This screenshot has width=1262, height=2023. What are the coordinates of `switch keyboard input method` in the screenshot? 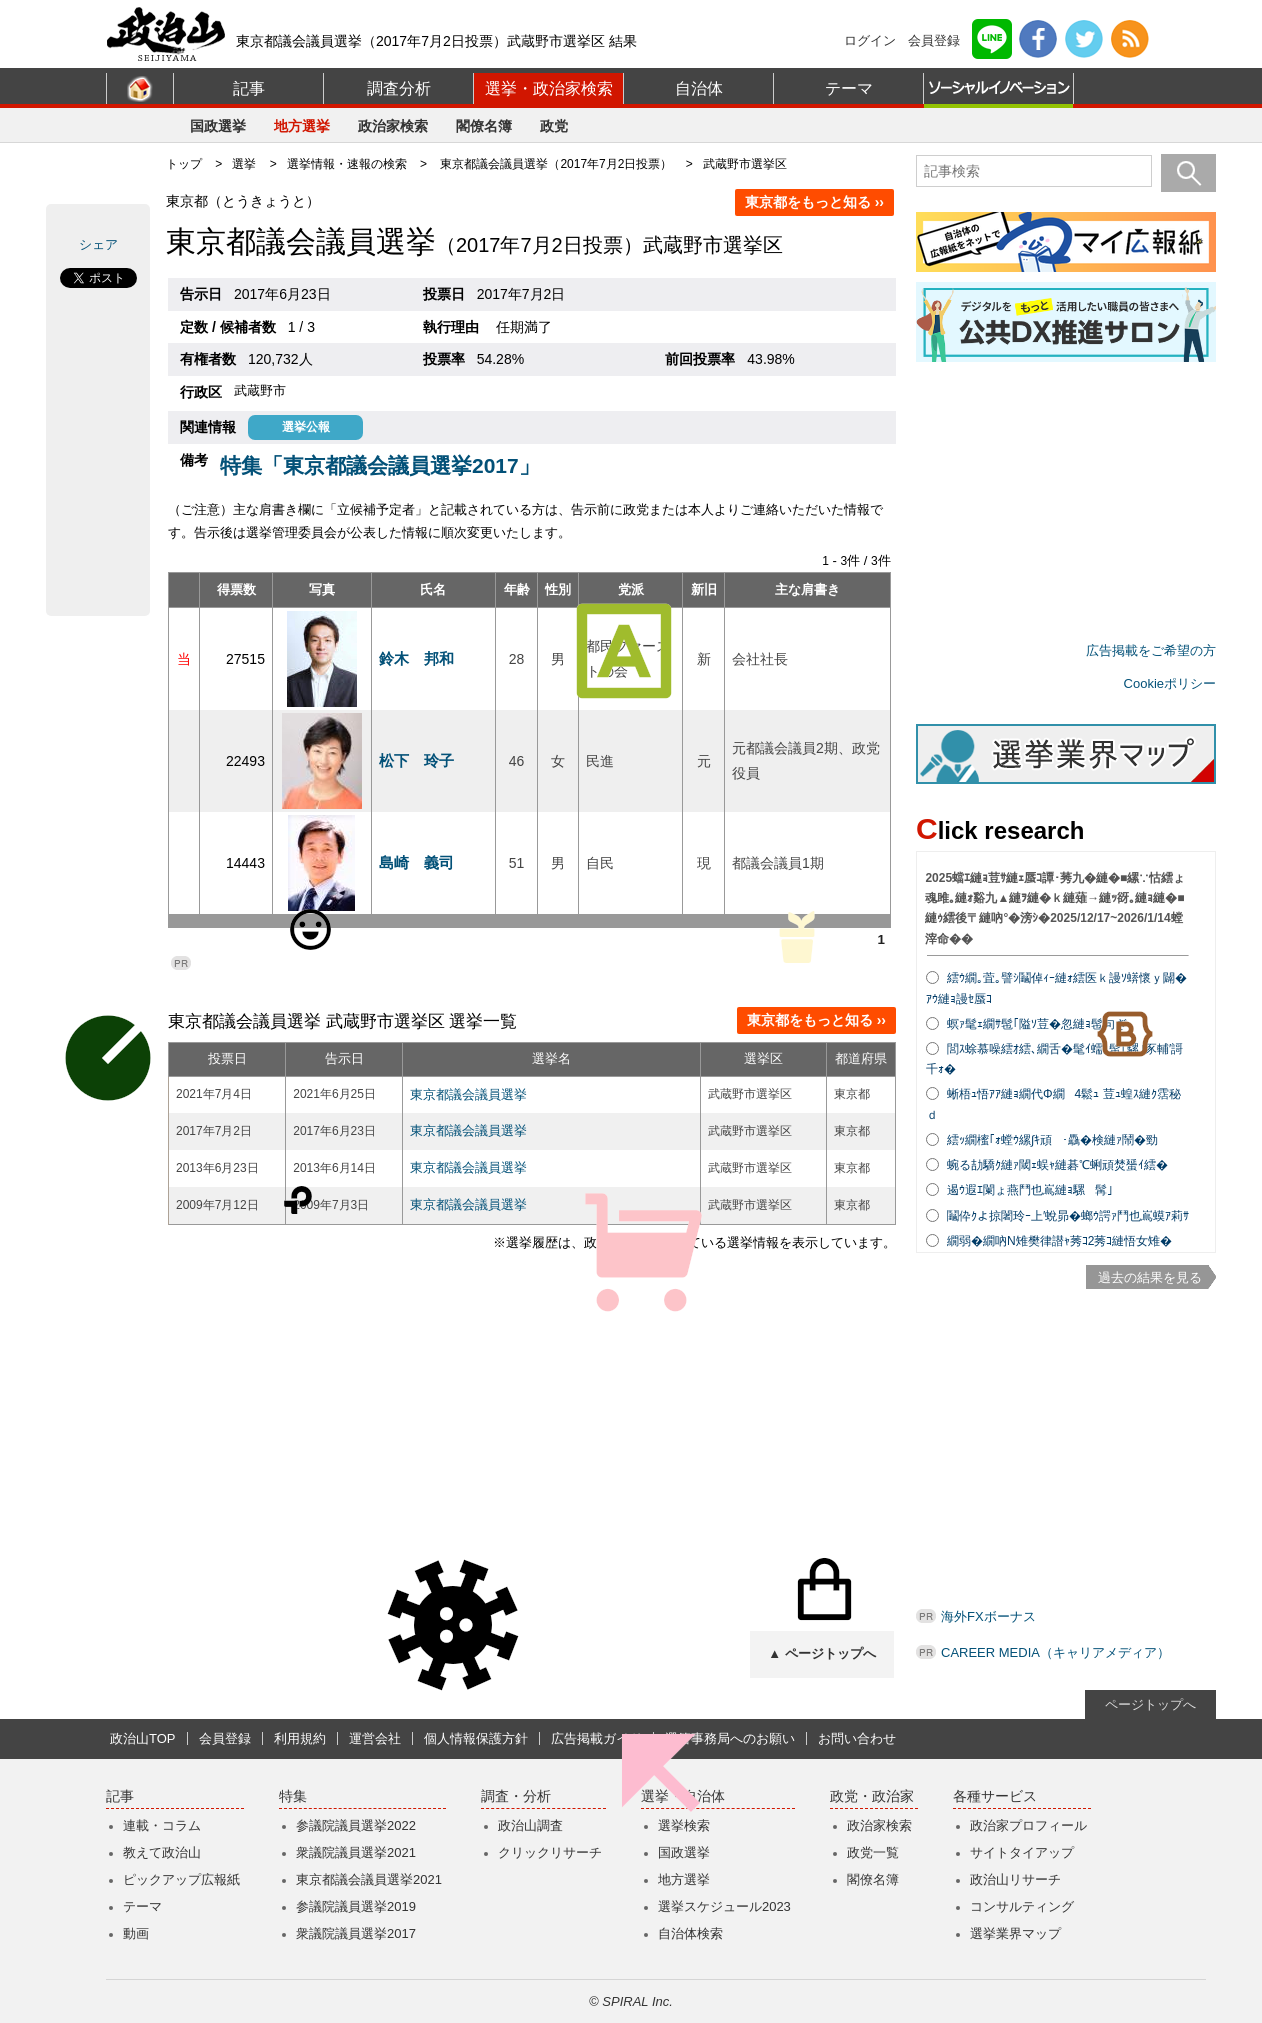 It's located at (624, 651).